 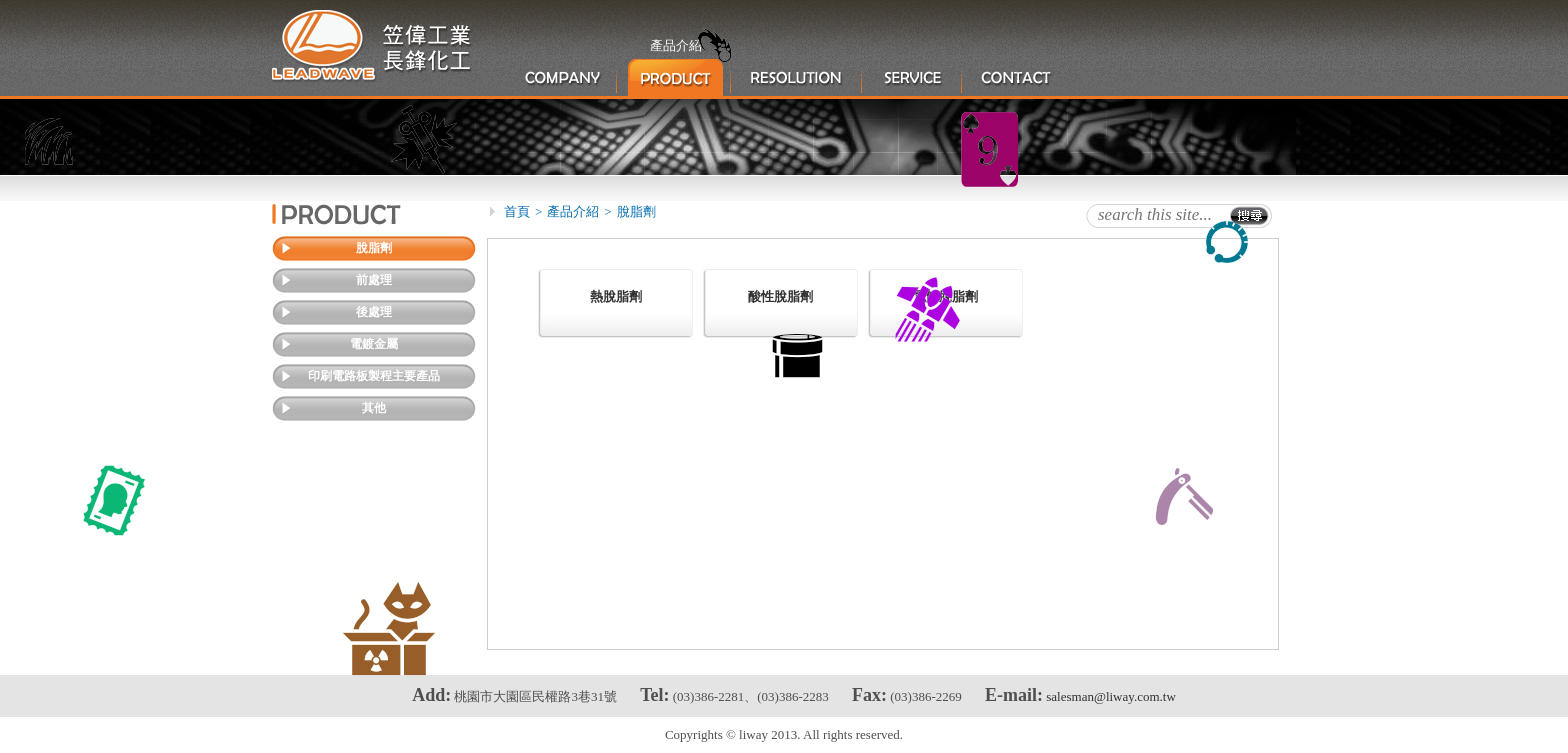 I want to click on activate fire wave attack or ability, so click(x=48, y=140).